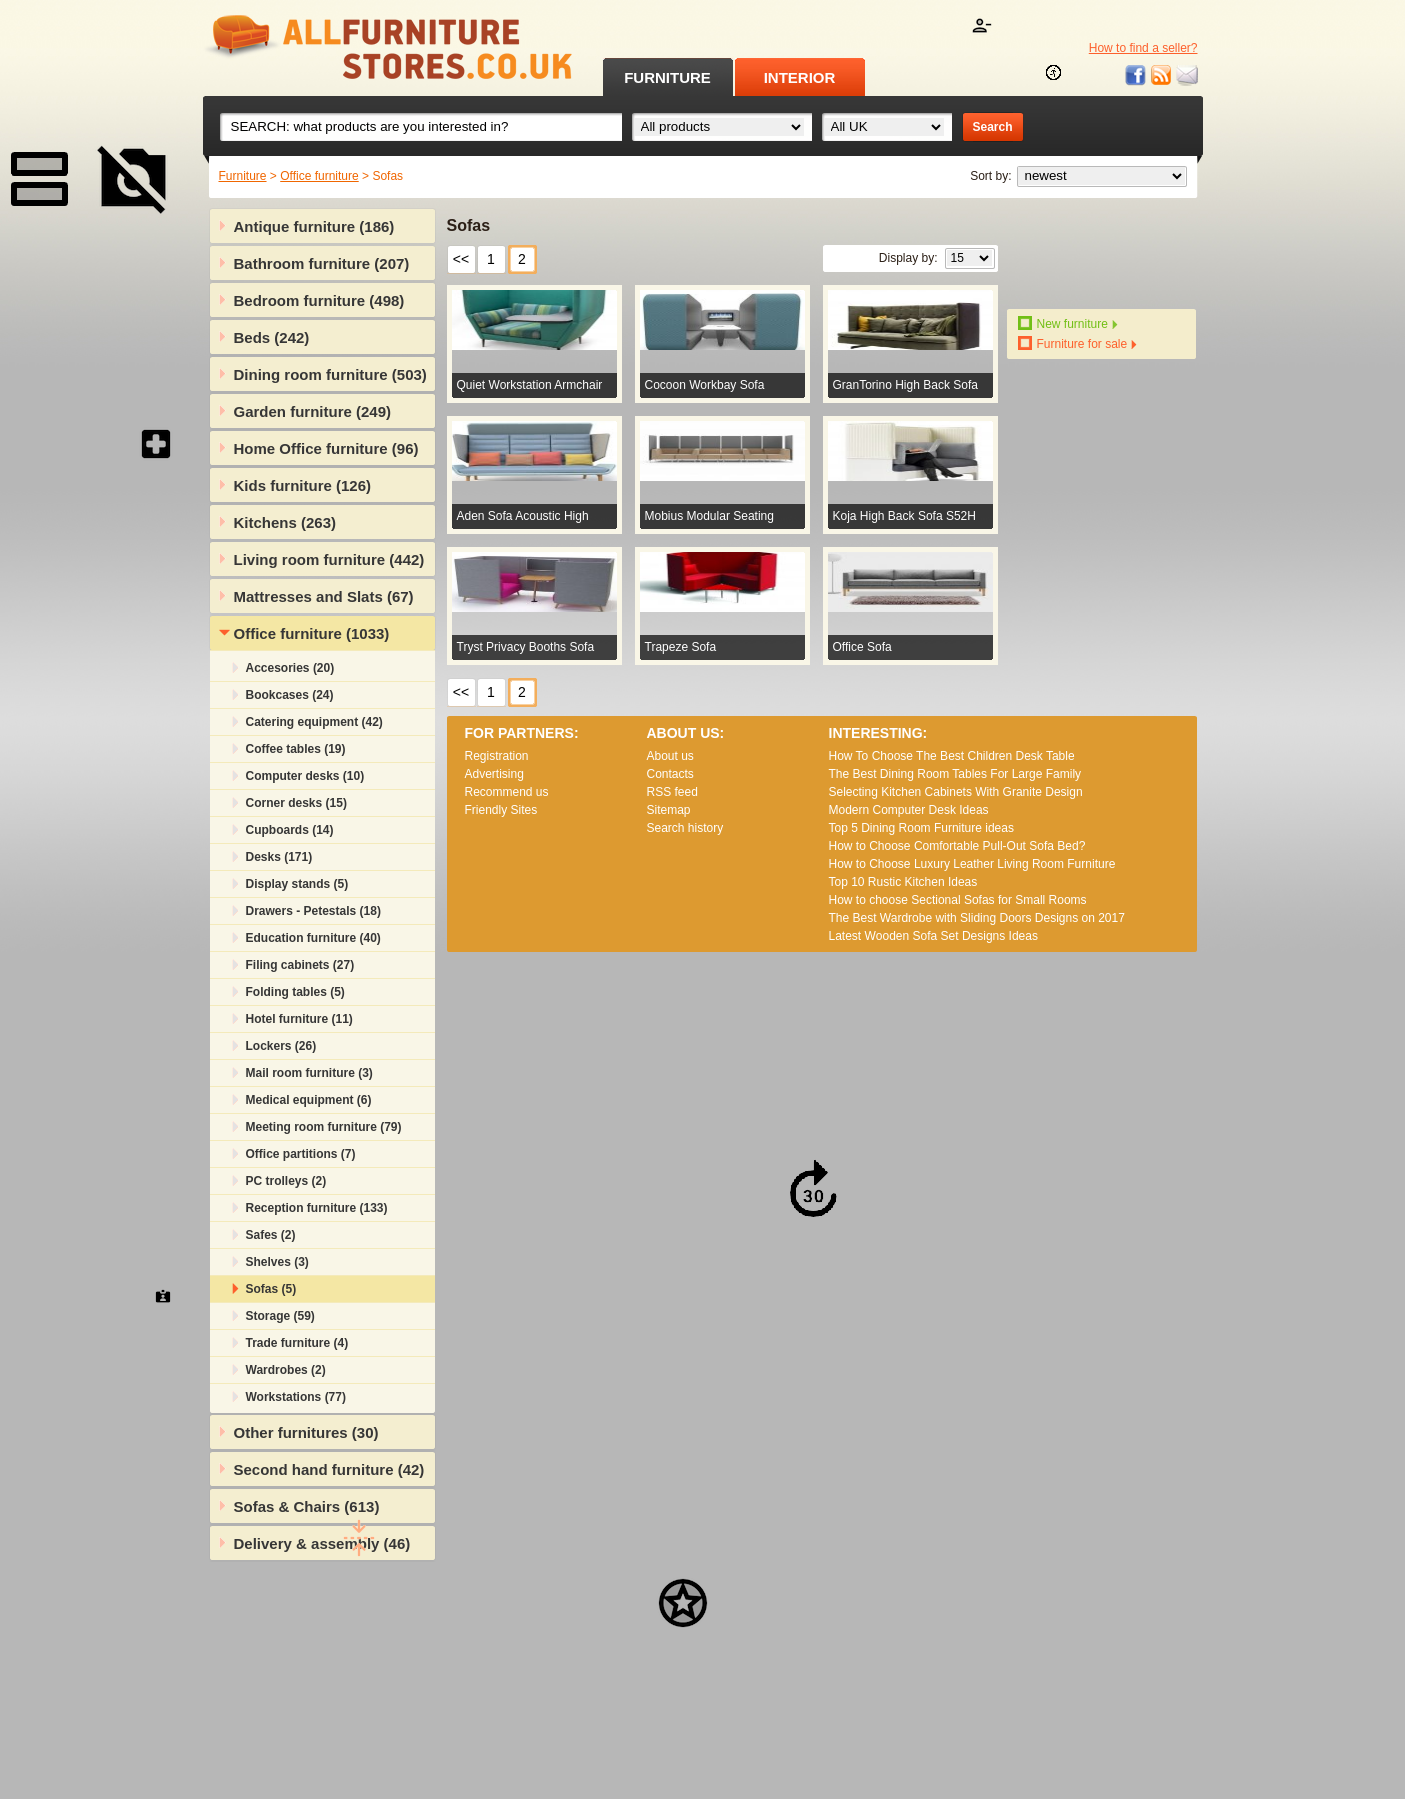  I want to click on start a run or jogging activity, so click(1053, 72).